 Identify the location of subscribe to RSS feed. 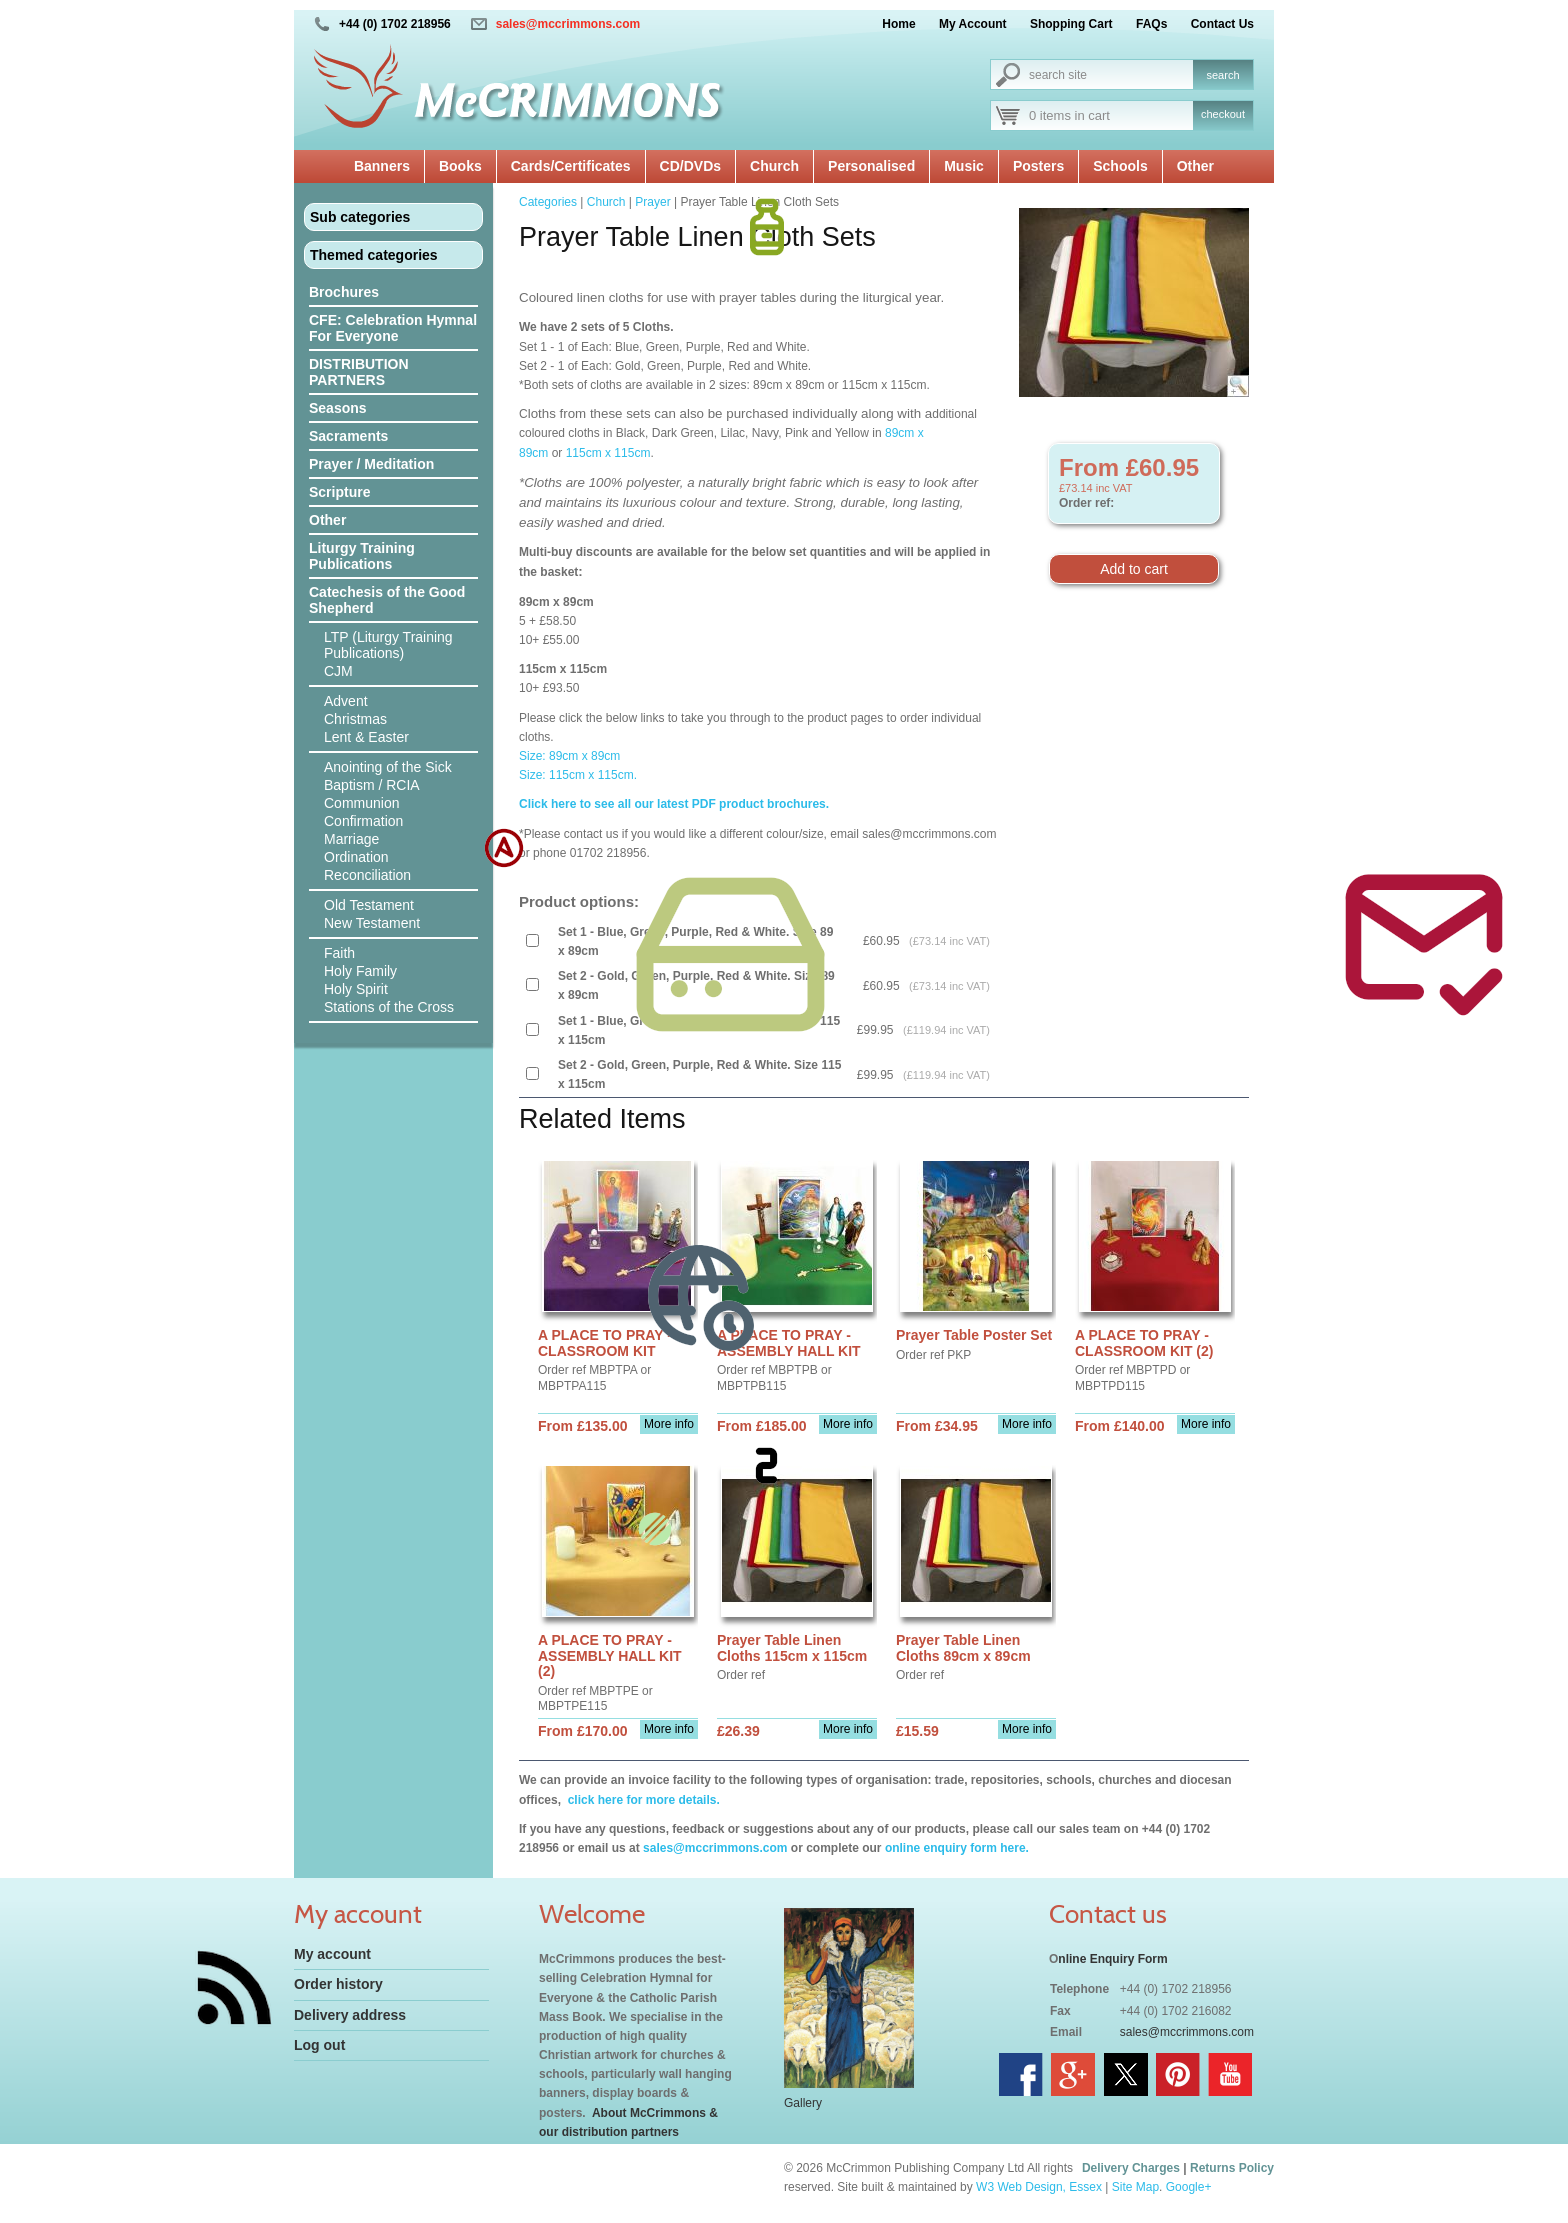
(235, 1986).